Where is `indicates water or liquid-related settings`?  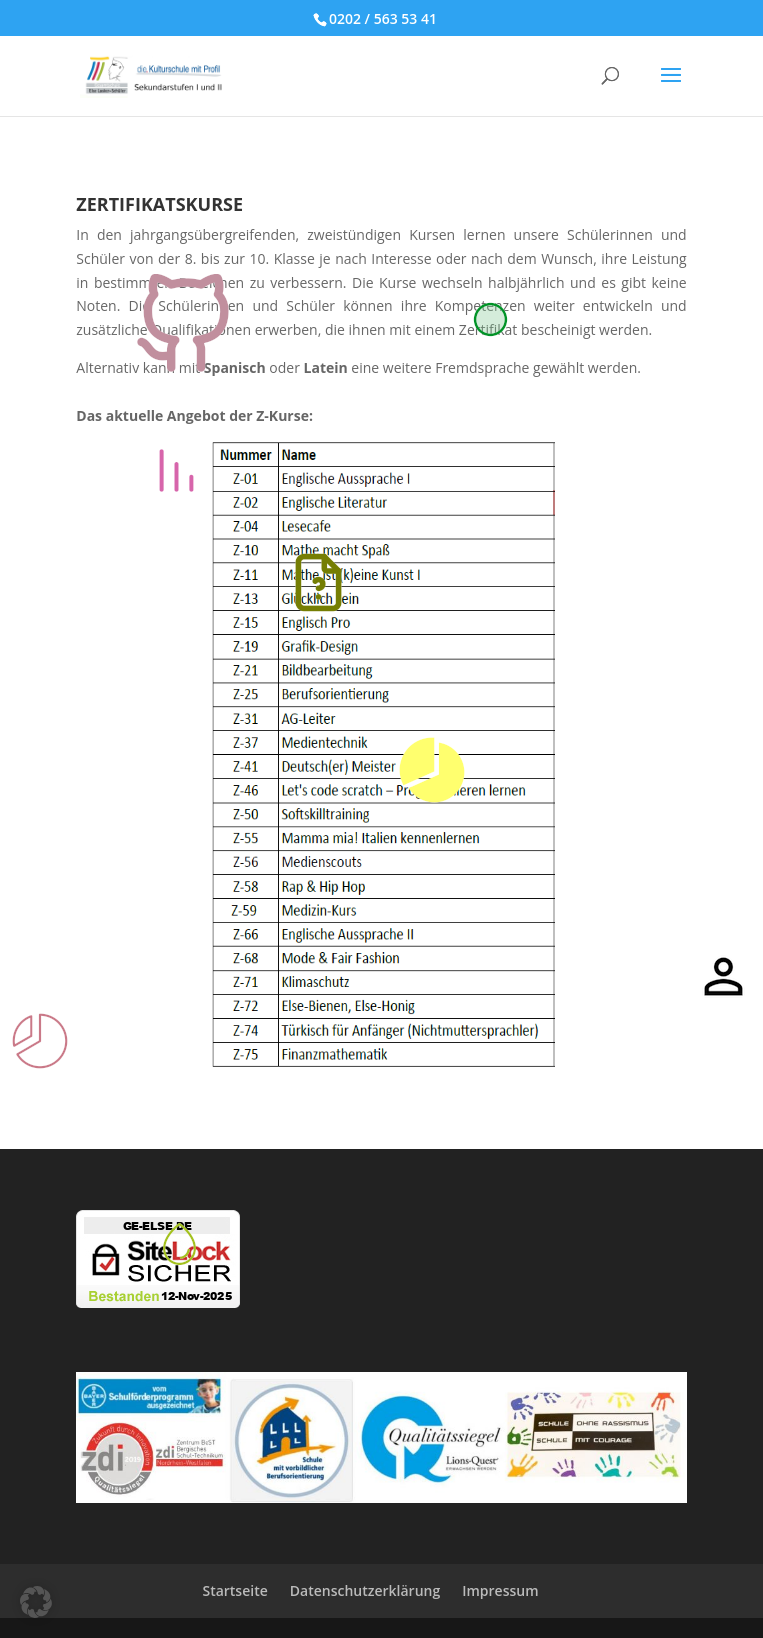 indicates water or liquid-related settings is located at coordinates (179, 1245).